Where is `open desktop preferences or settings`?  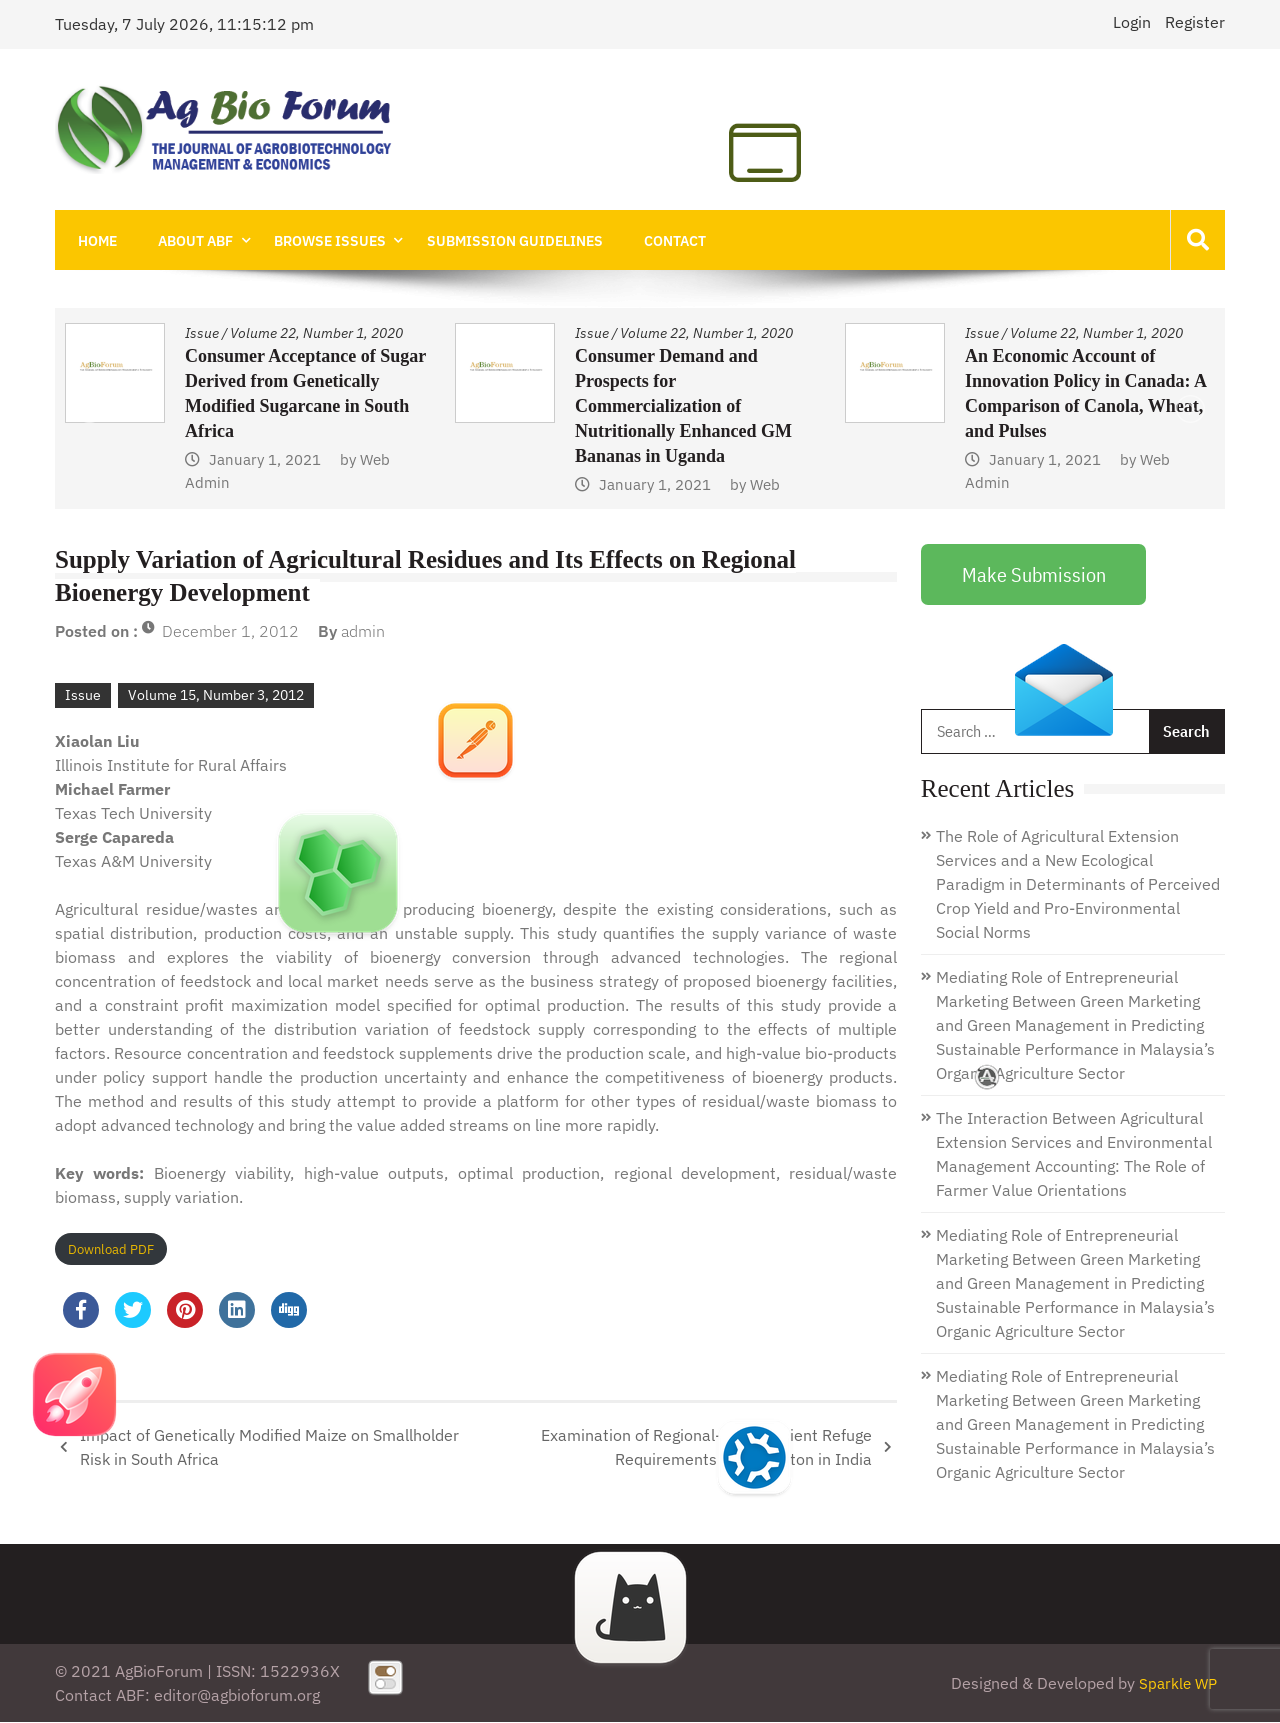 open desktop preferences or settings is located at coordinates (385, 1677).